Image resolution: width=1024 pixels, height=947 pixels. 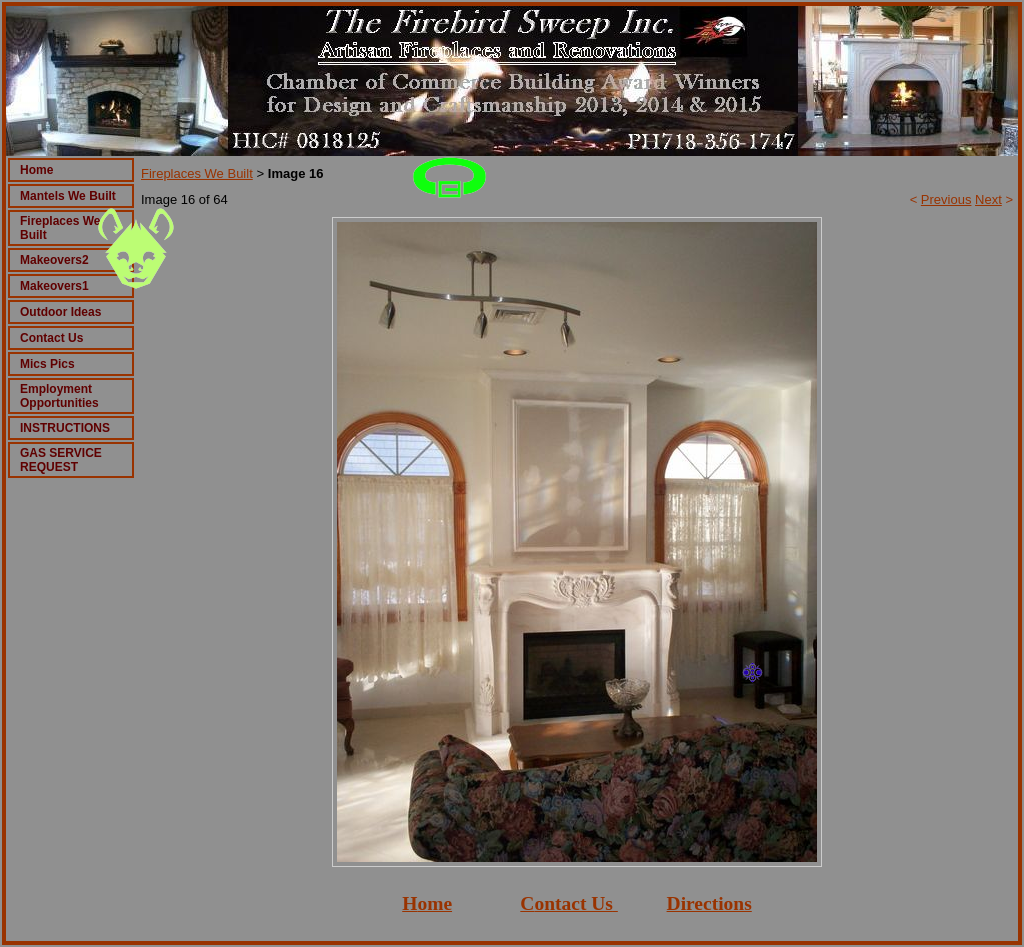 What do you see at coordinates (449, 177) in the screenshot?
I see `equip or manage belt accessory` at bounding box center [449, 177].